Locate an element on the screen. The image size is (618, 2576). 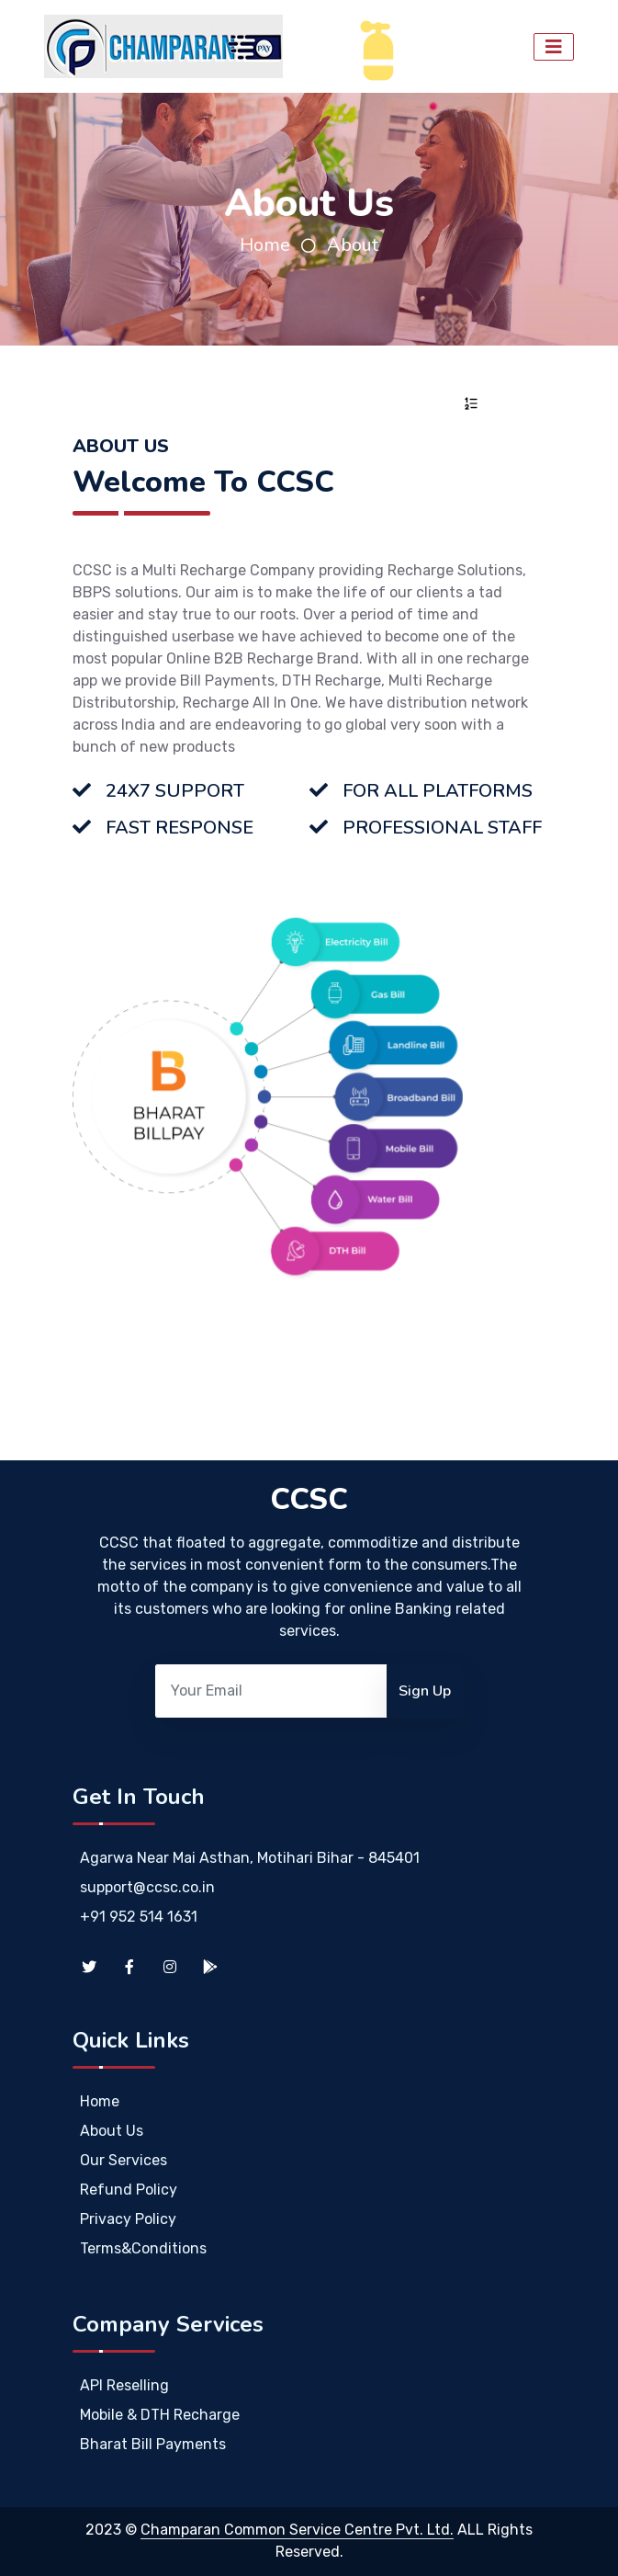
create a numbered list is located at coordinates (471, 403).